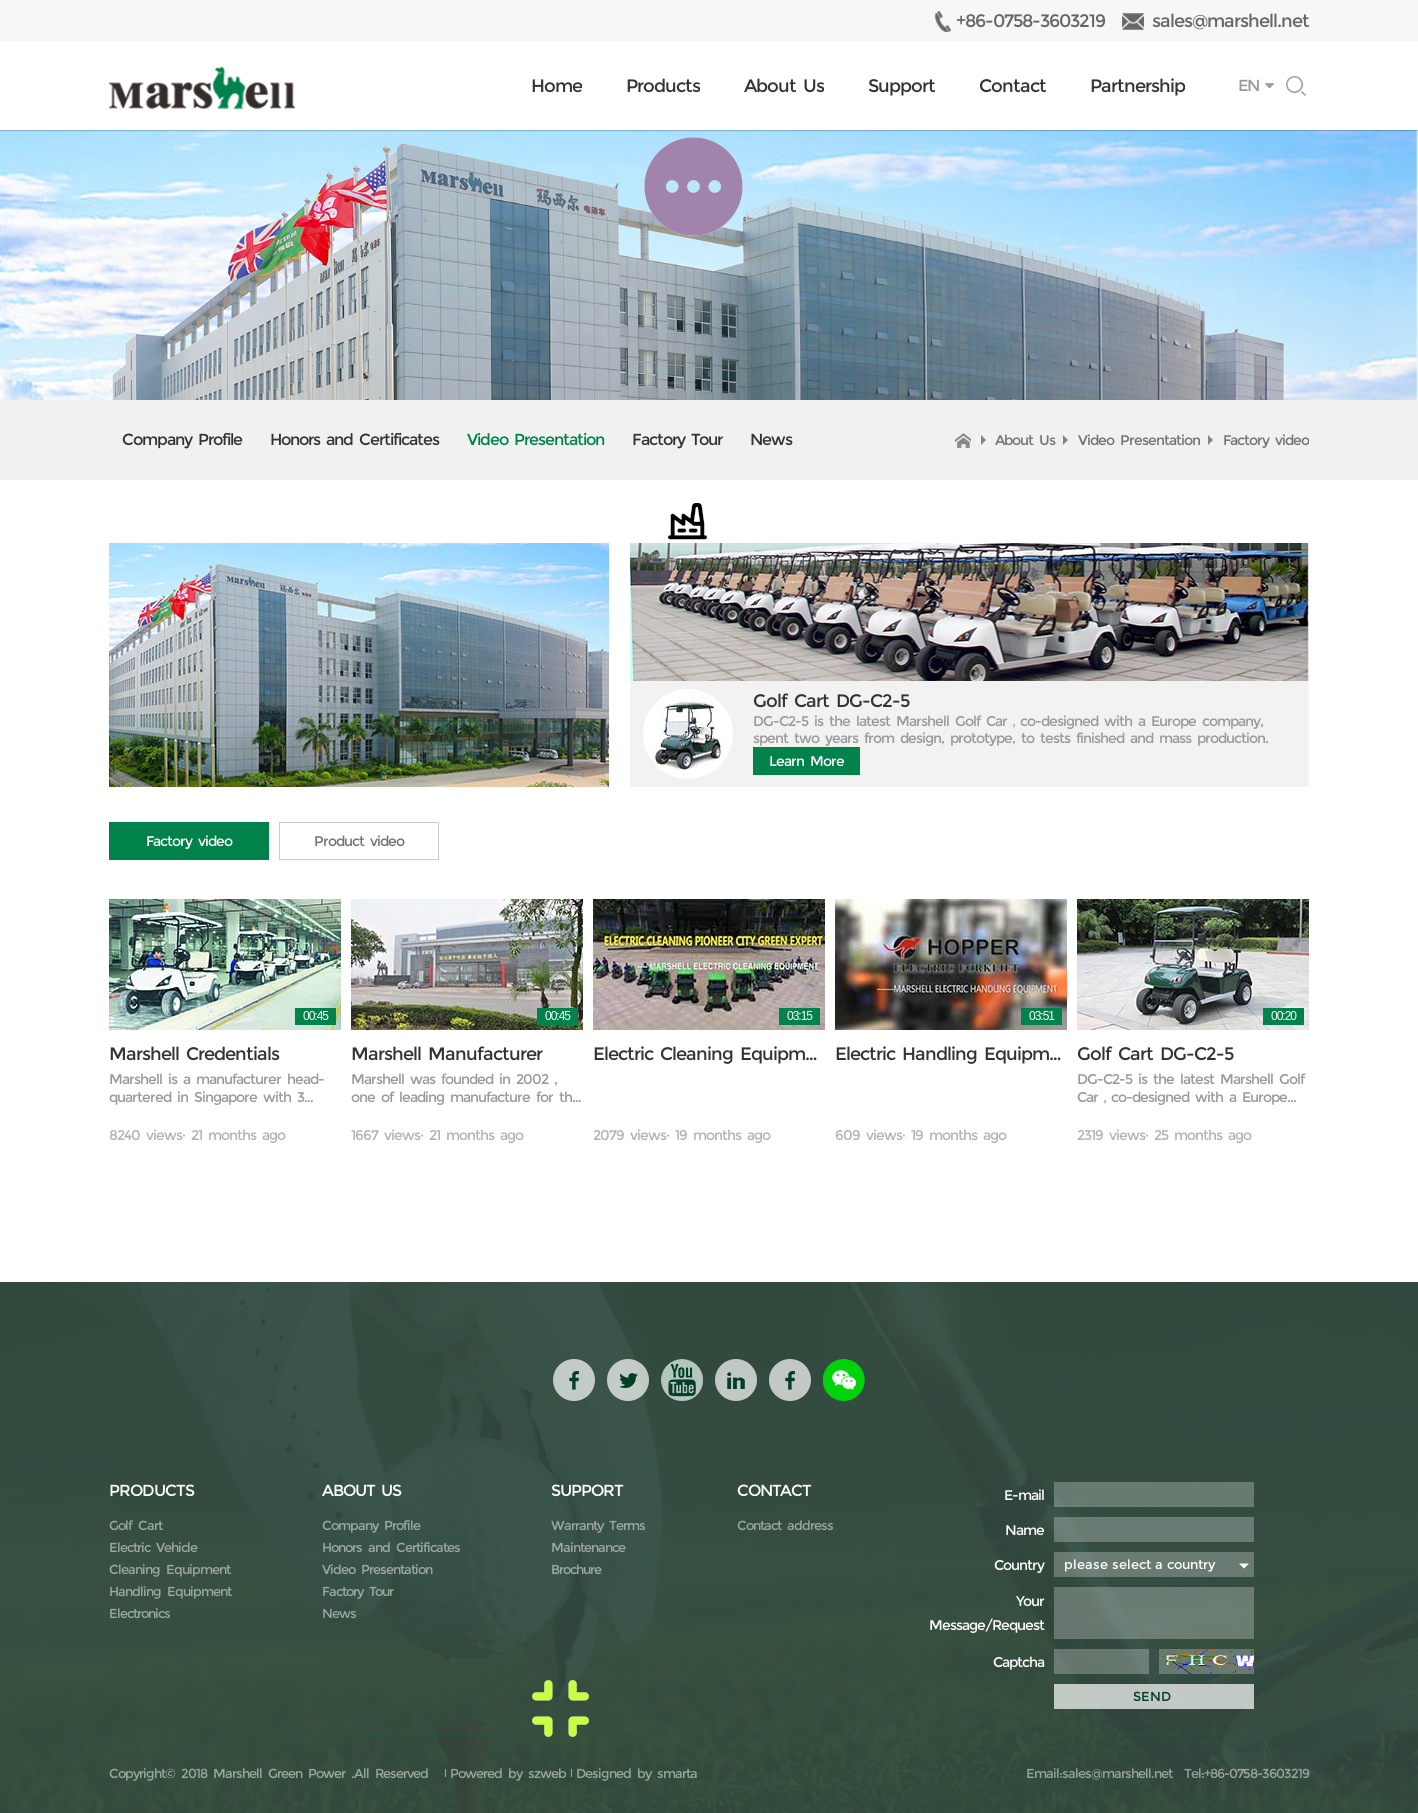  I want to click on access more options or actions, so click(693, 186).